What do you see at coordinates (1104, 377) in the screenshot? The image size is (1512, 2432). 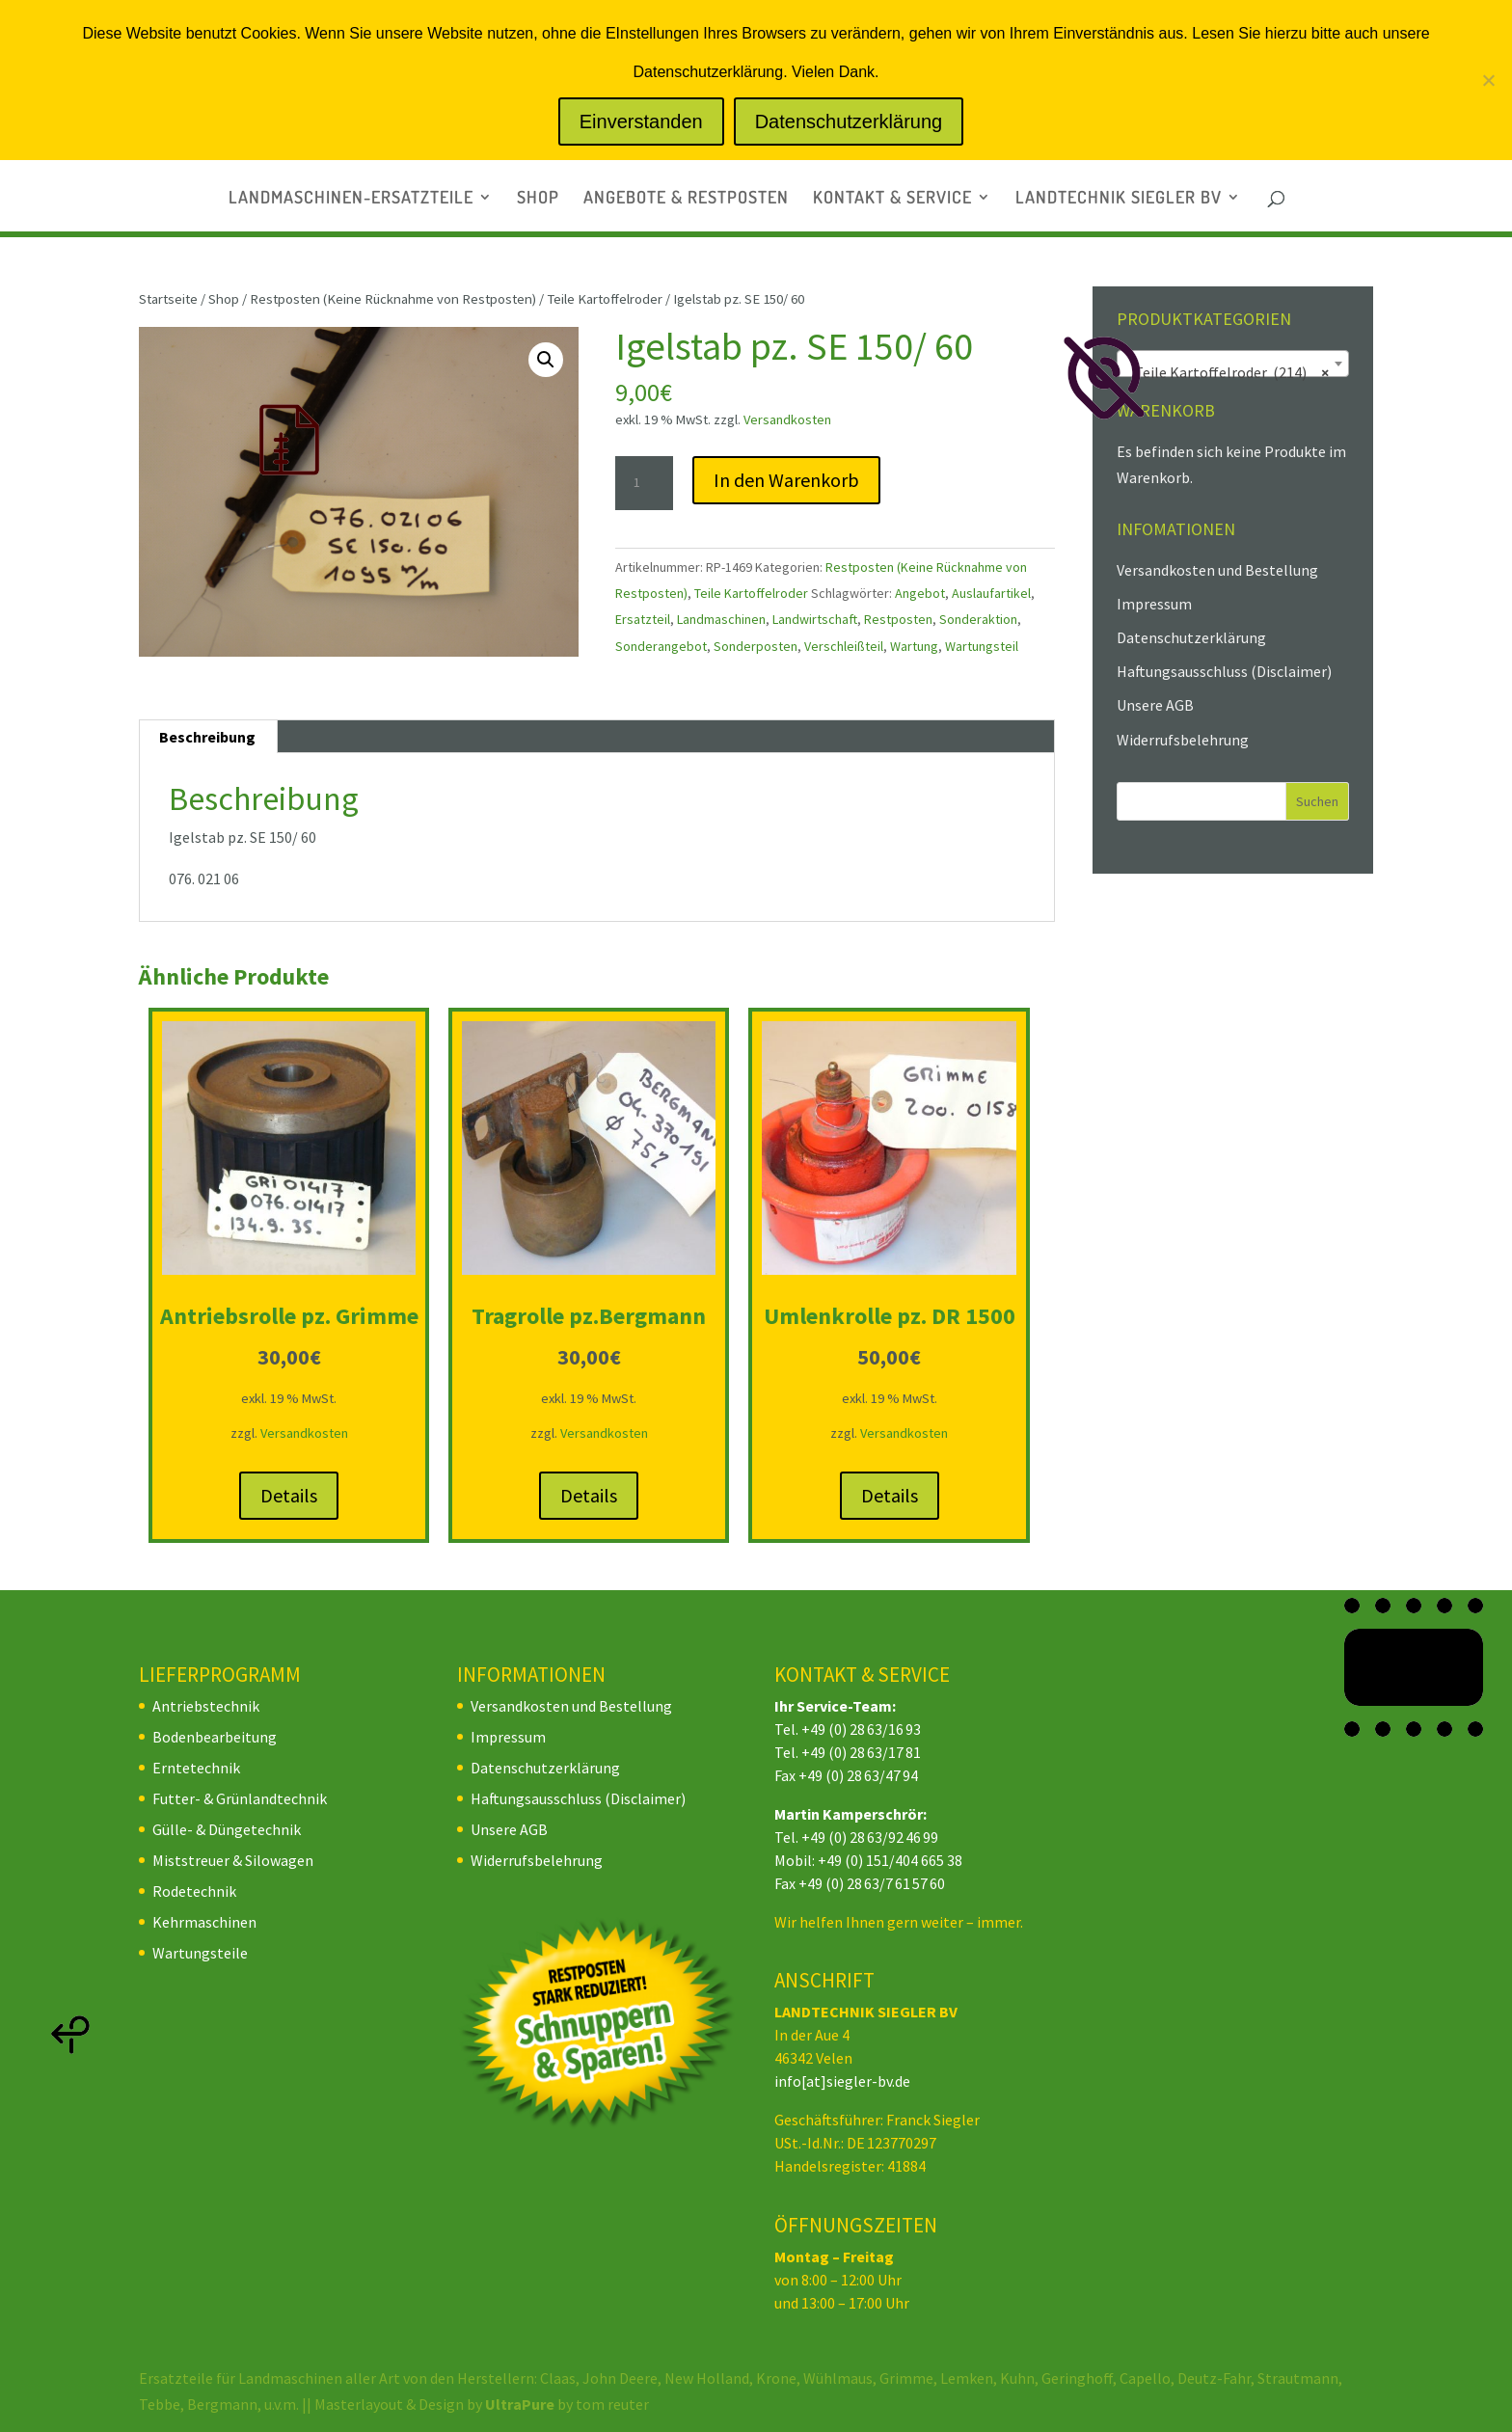 I see `disable location tracking` at bounding box center [1104, 377].